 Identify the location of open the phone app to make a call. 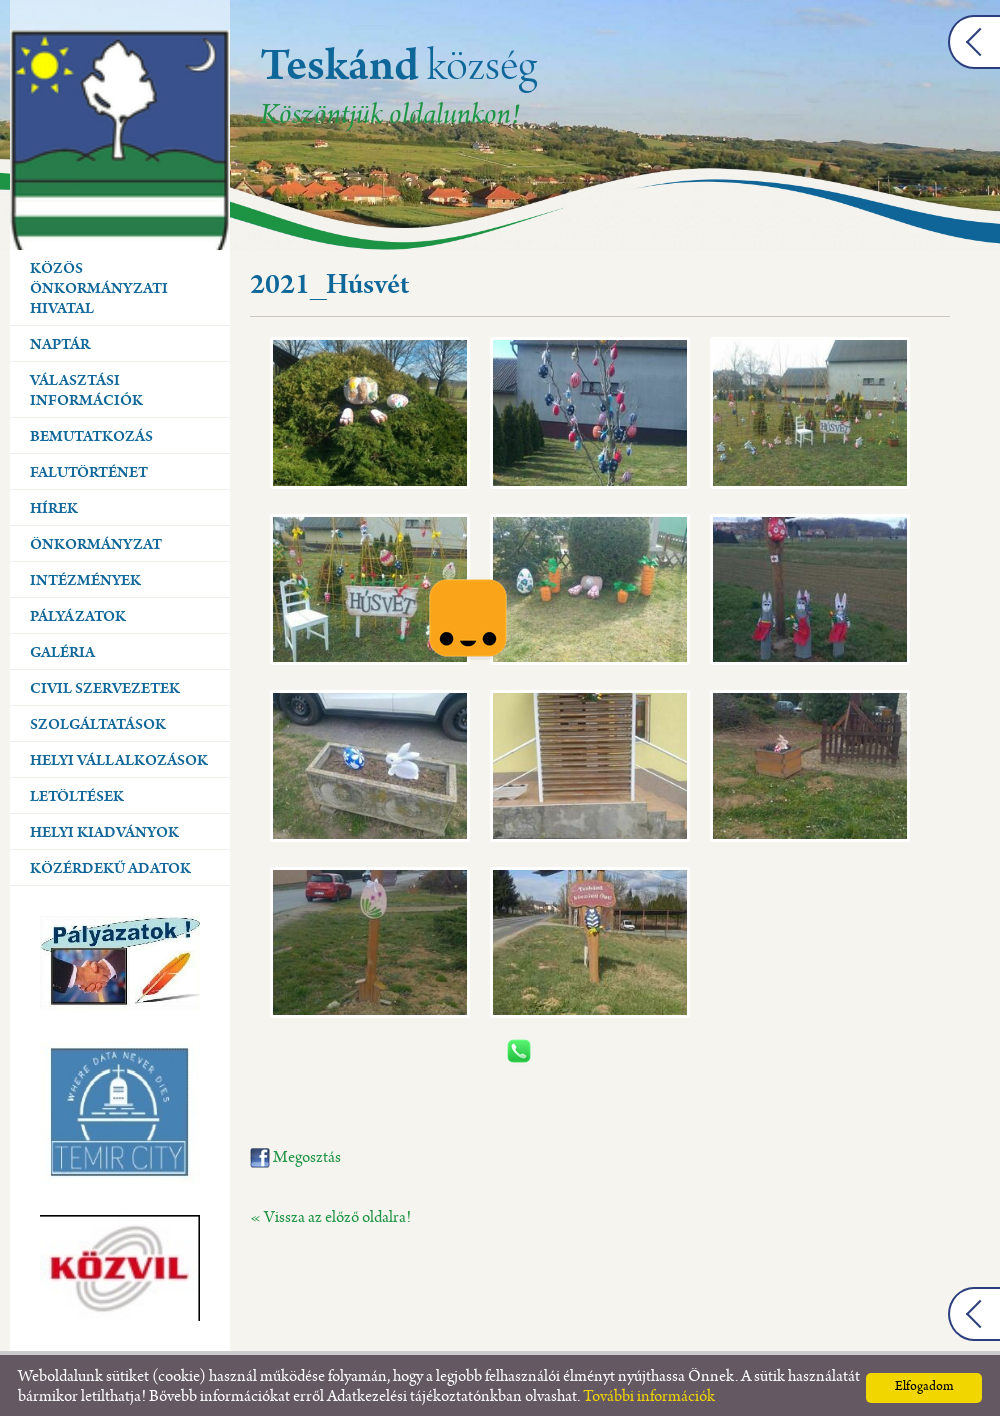
(519, 1051).